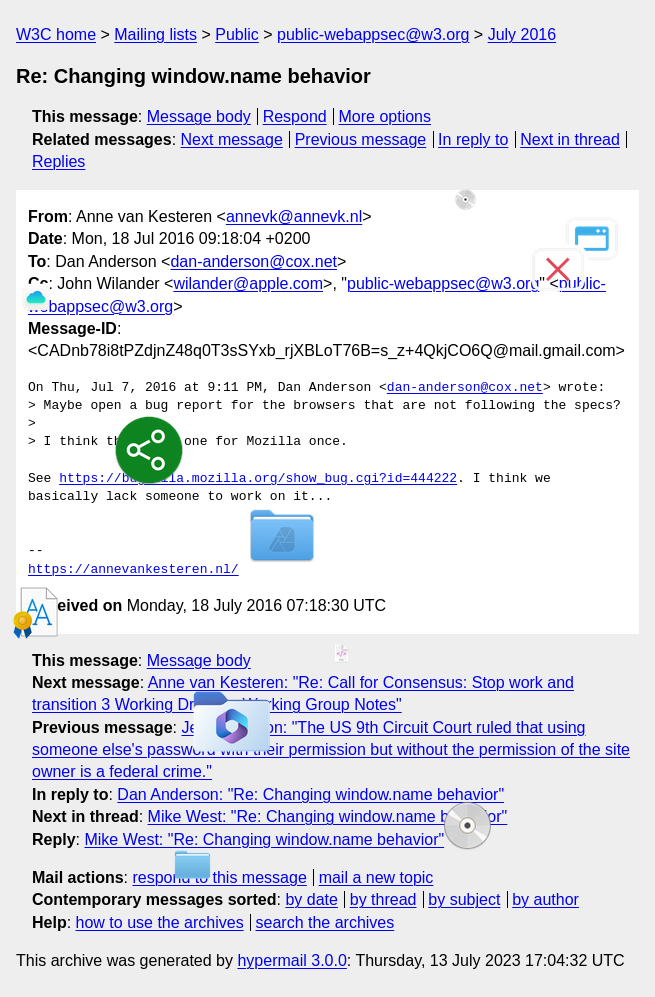  I want to click on open folder to view contents, so click(192, 864).